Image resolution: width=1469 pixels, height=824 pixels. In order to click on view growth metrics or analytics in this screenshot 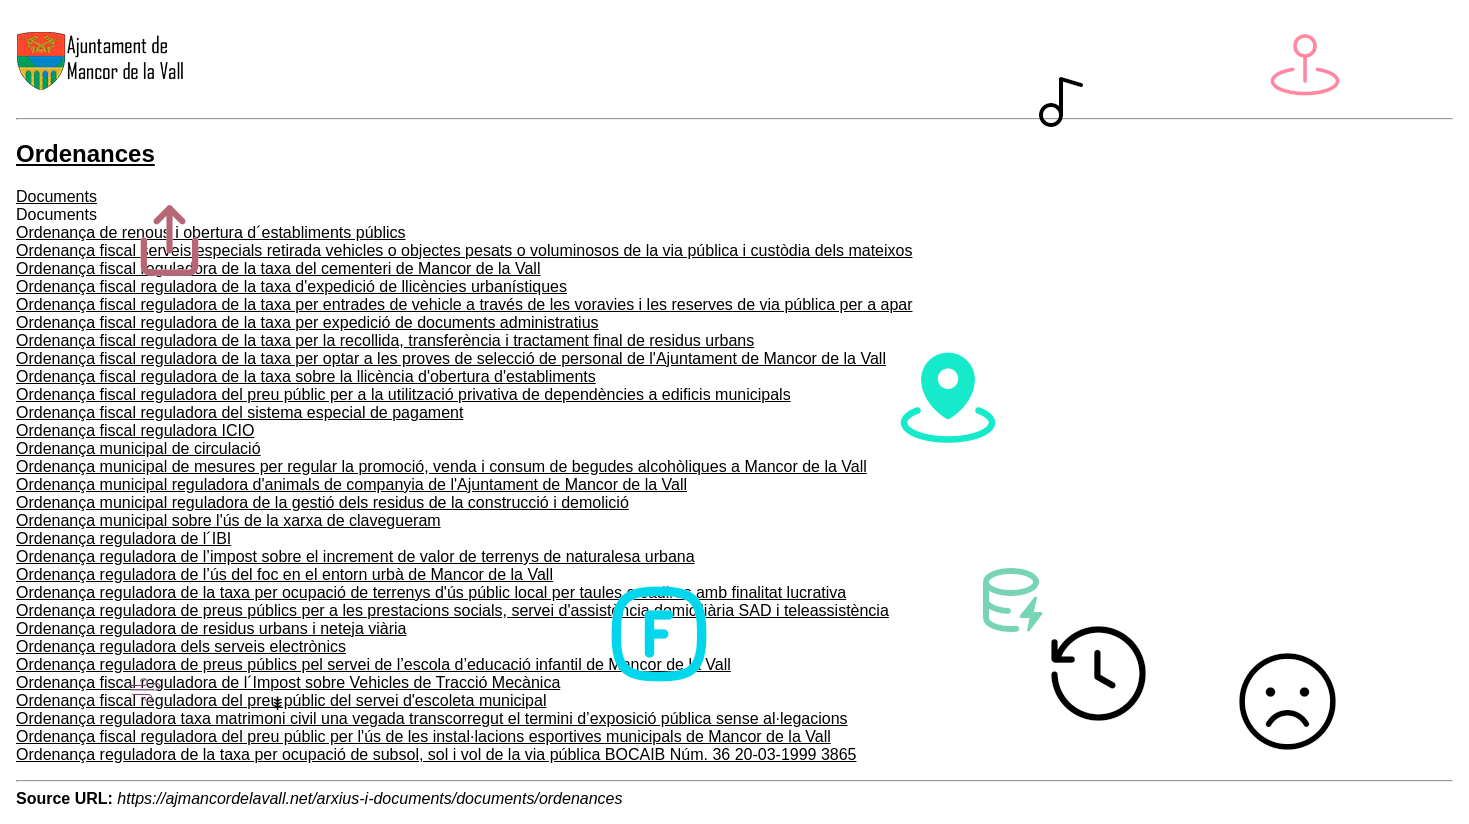, I will do `click(277, 703)`.